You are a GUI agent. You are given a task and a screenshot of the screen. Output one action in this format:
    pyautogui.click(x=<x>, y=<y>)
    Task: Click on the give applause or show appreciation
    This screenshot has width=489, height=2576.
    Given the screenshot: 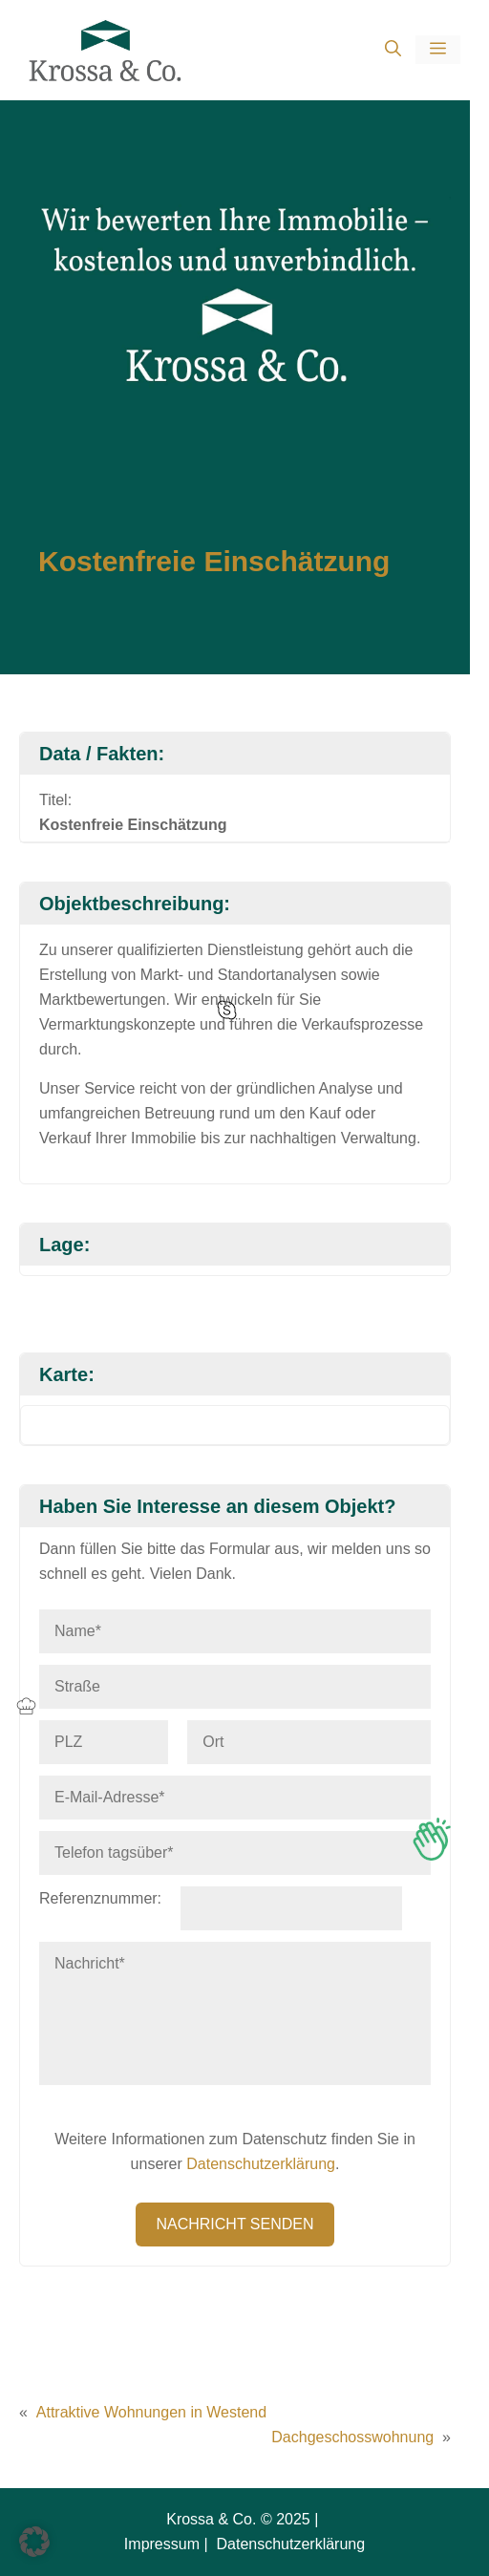 What is the action you would take?
    pyautogui.click(x=431, y=1839)
    